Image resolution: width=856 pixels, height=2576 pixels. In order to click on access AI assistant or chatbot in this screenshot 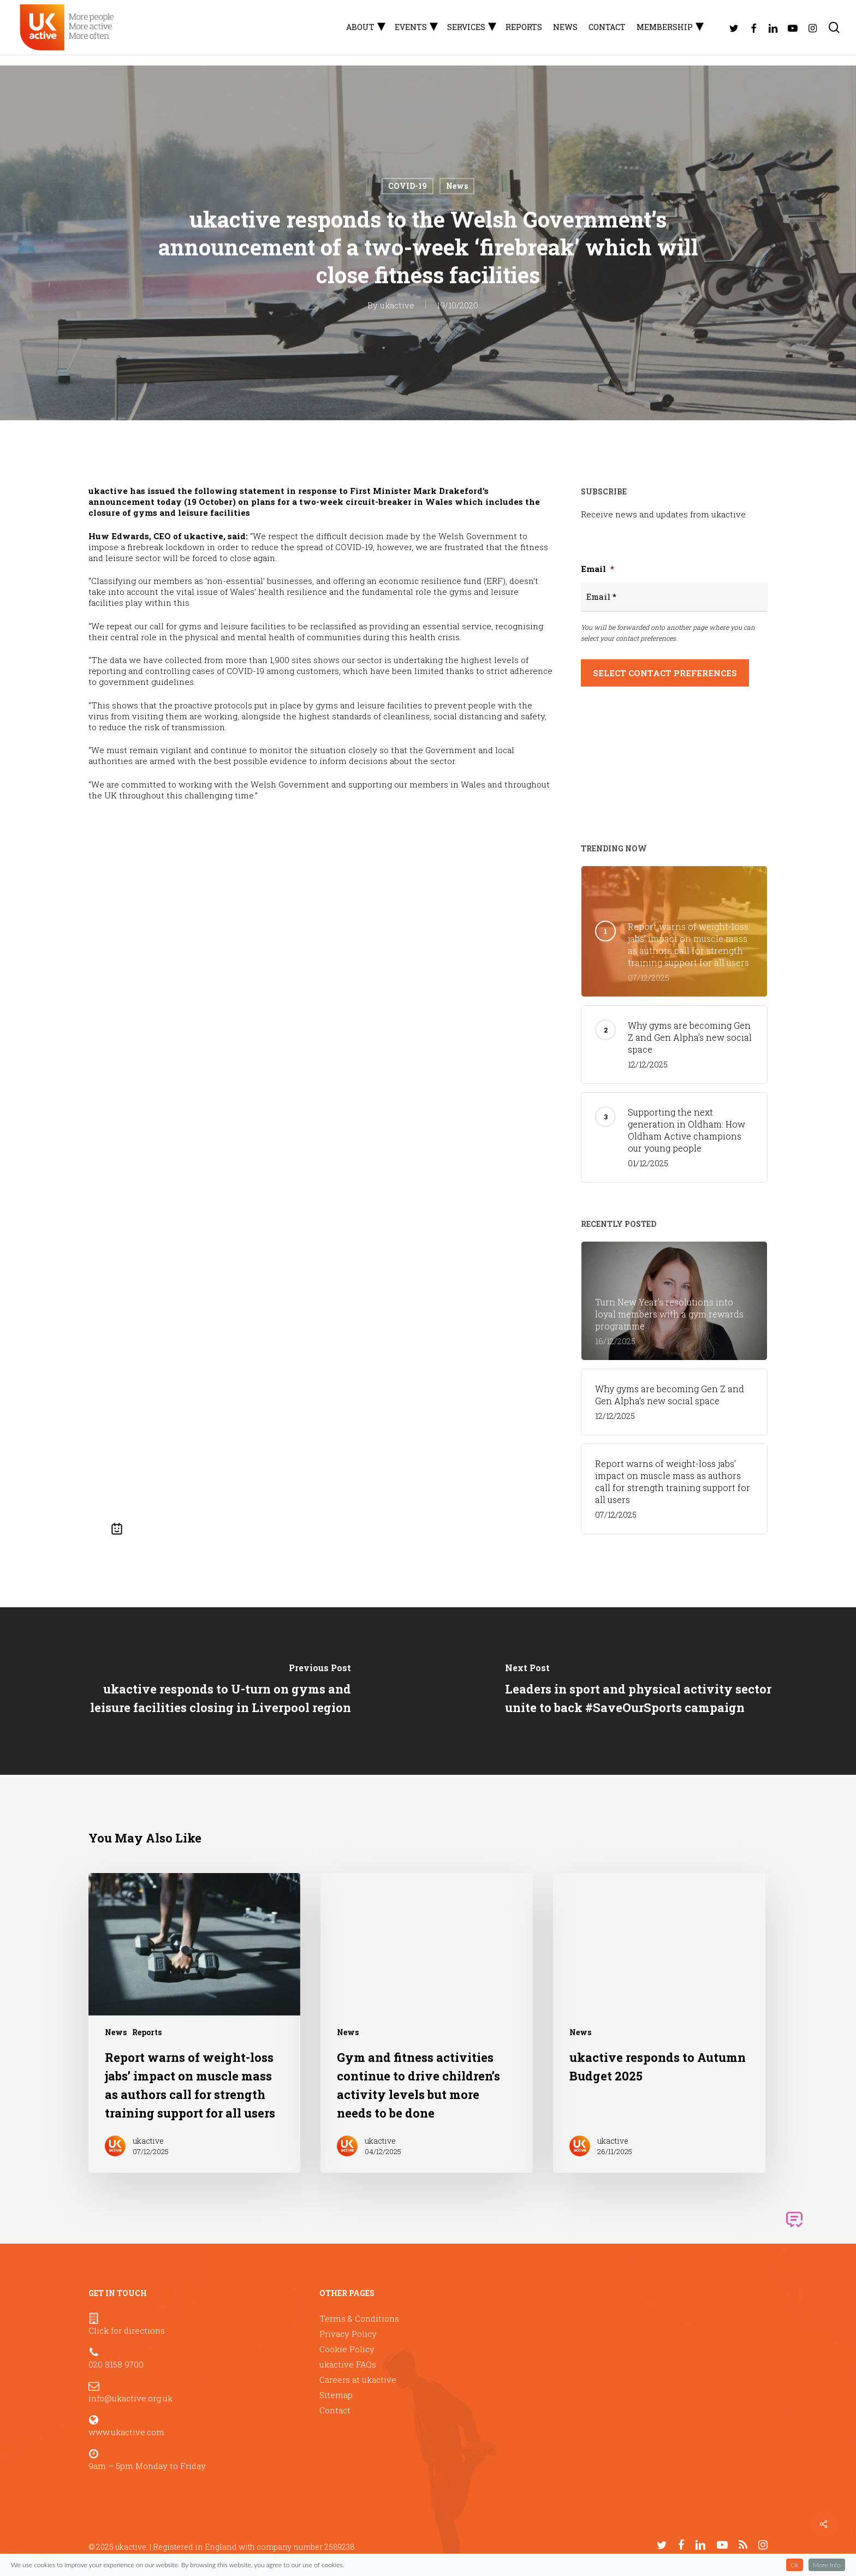, I will do `click(117, 1529)`.